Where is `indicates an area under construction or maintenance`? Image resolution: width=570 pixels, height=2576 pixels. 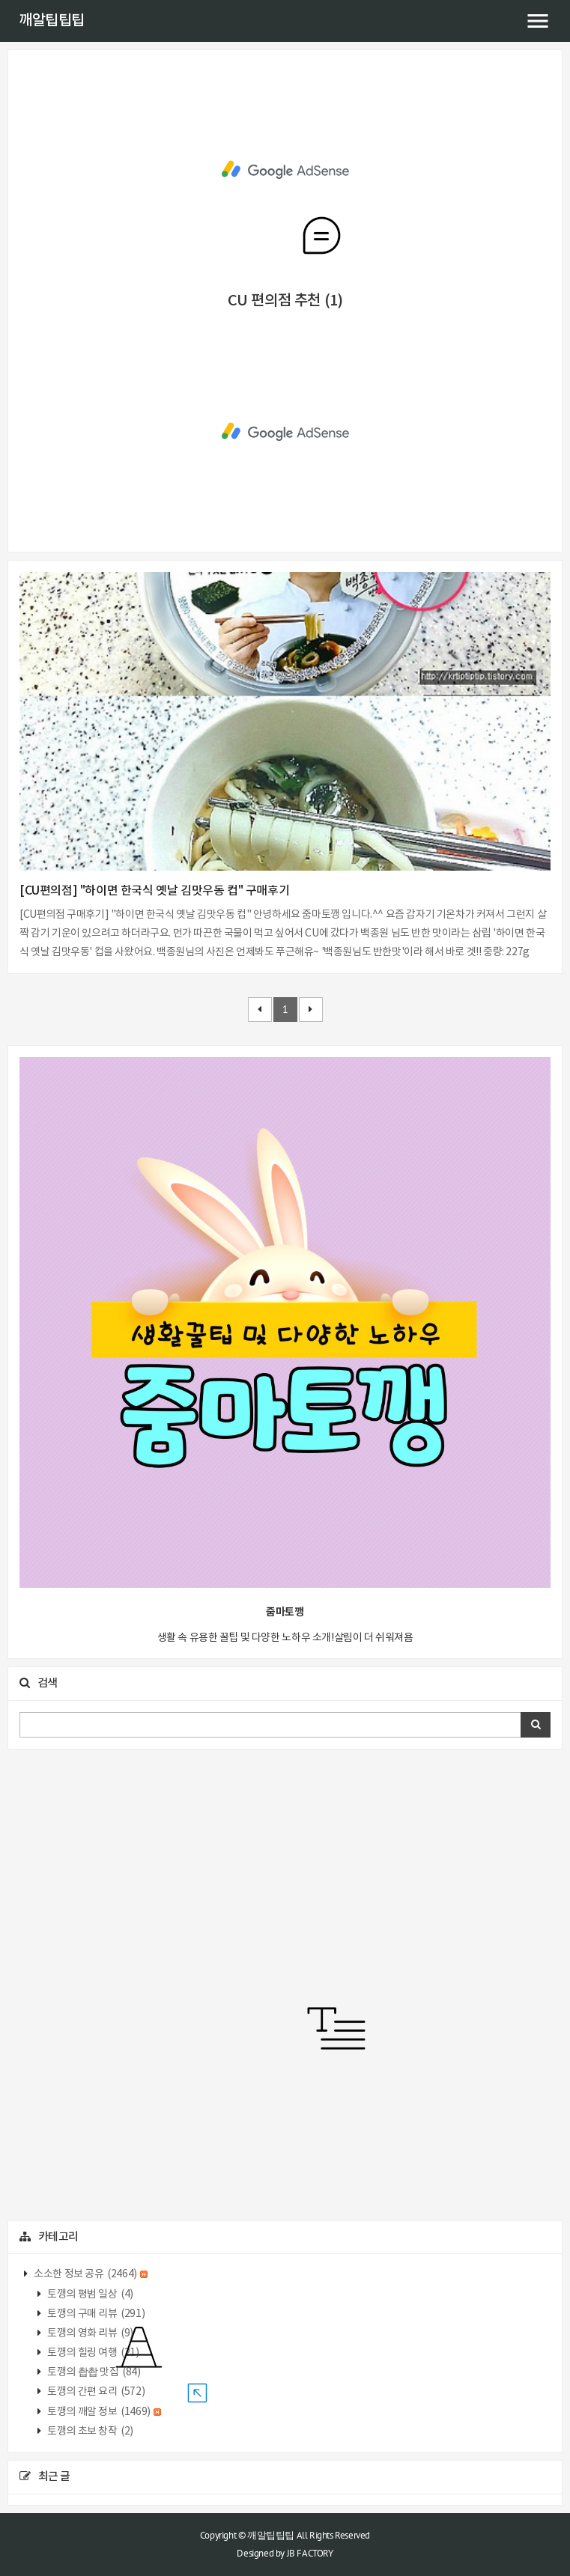 indicates an area under construction or maintenance is located at coordinates (139, 2348).